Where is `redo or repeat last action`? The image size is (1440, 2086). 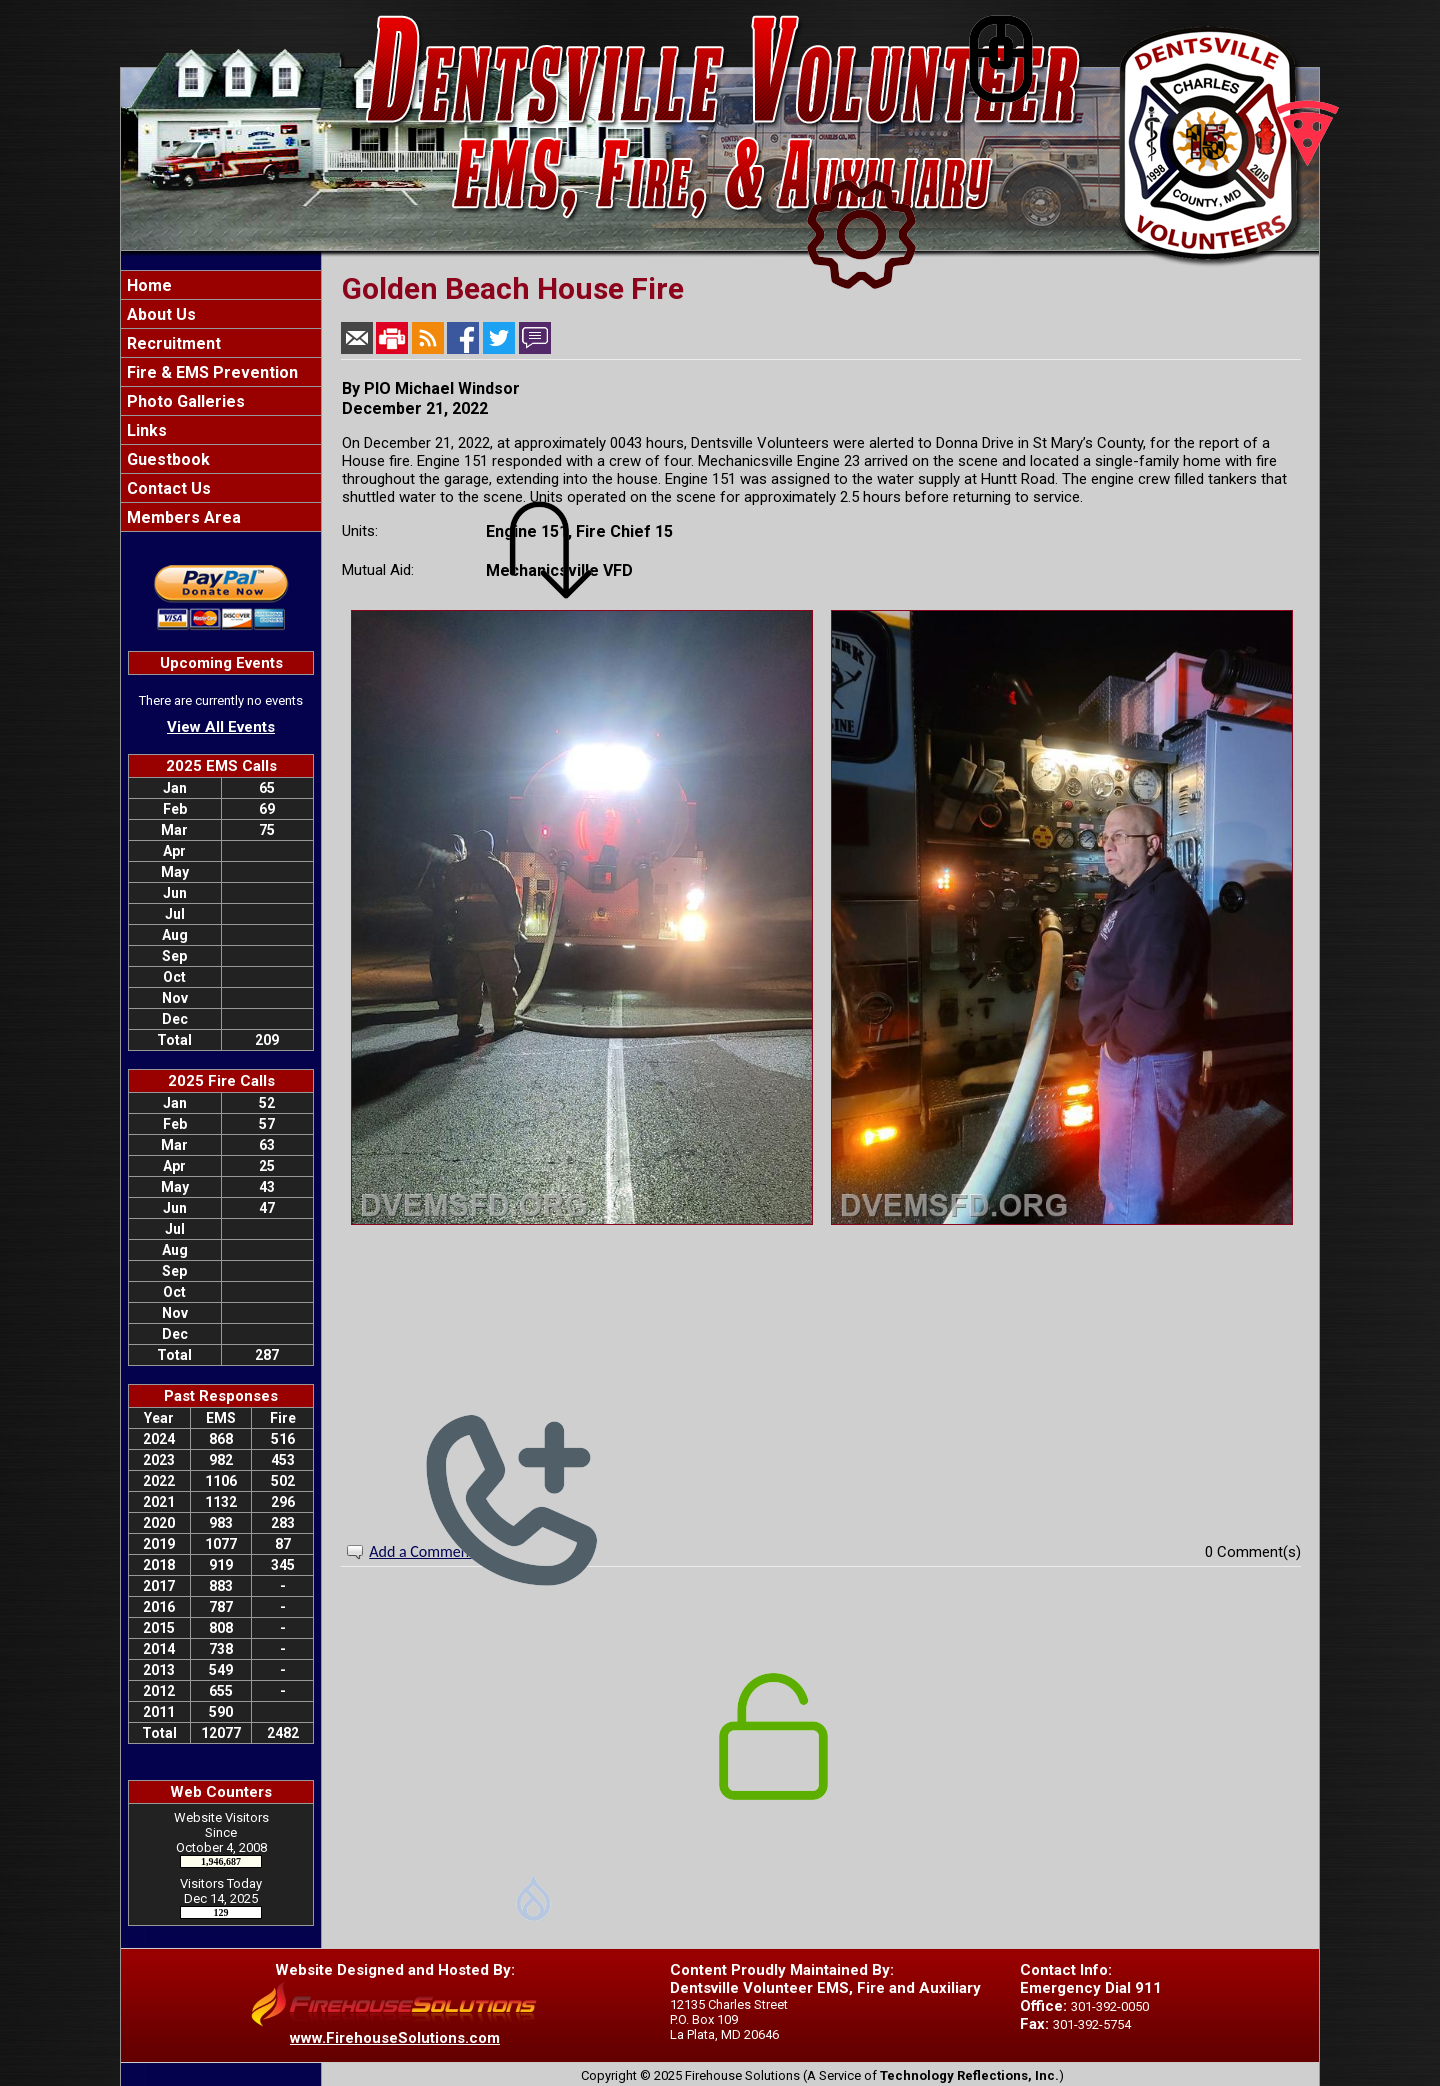 redo or repeat last action is located at coordinates (547, 550).